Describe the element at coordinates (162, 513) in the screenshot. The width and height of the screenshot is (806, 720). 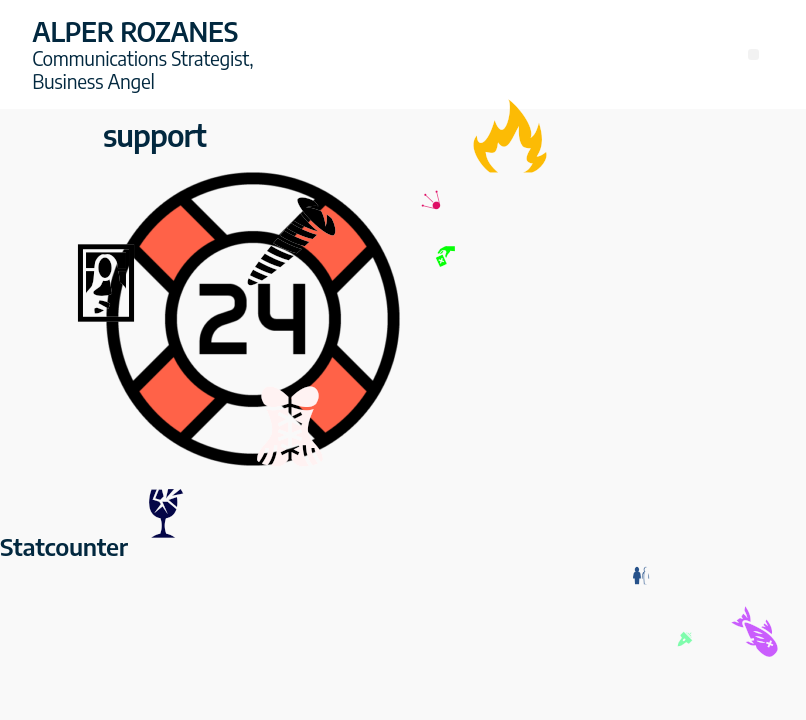
I see `indicates fragile item or breakable content` at that location.